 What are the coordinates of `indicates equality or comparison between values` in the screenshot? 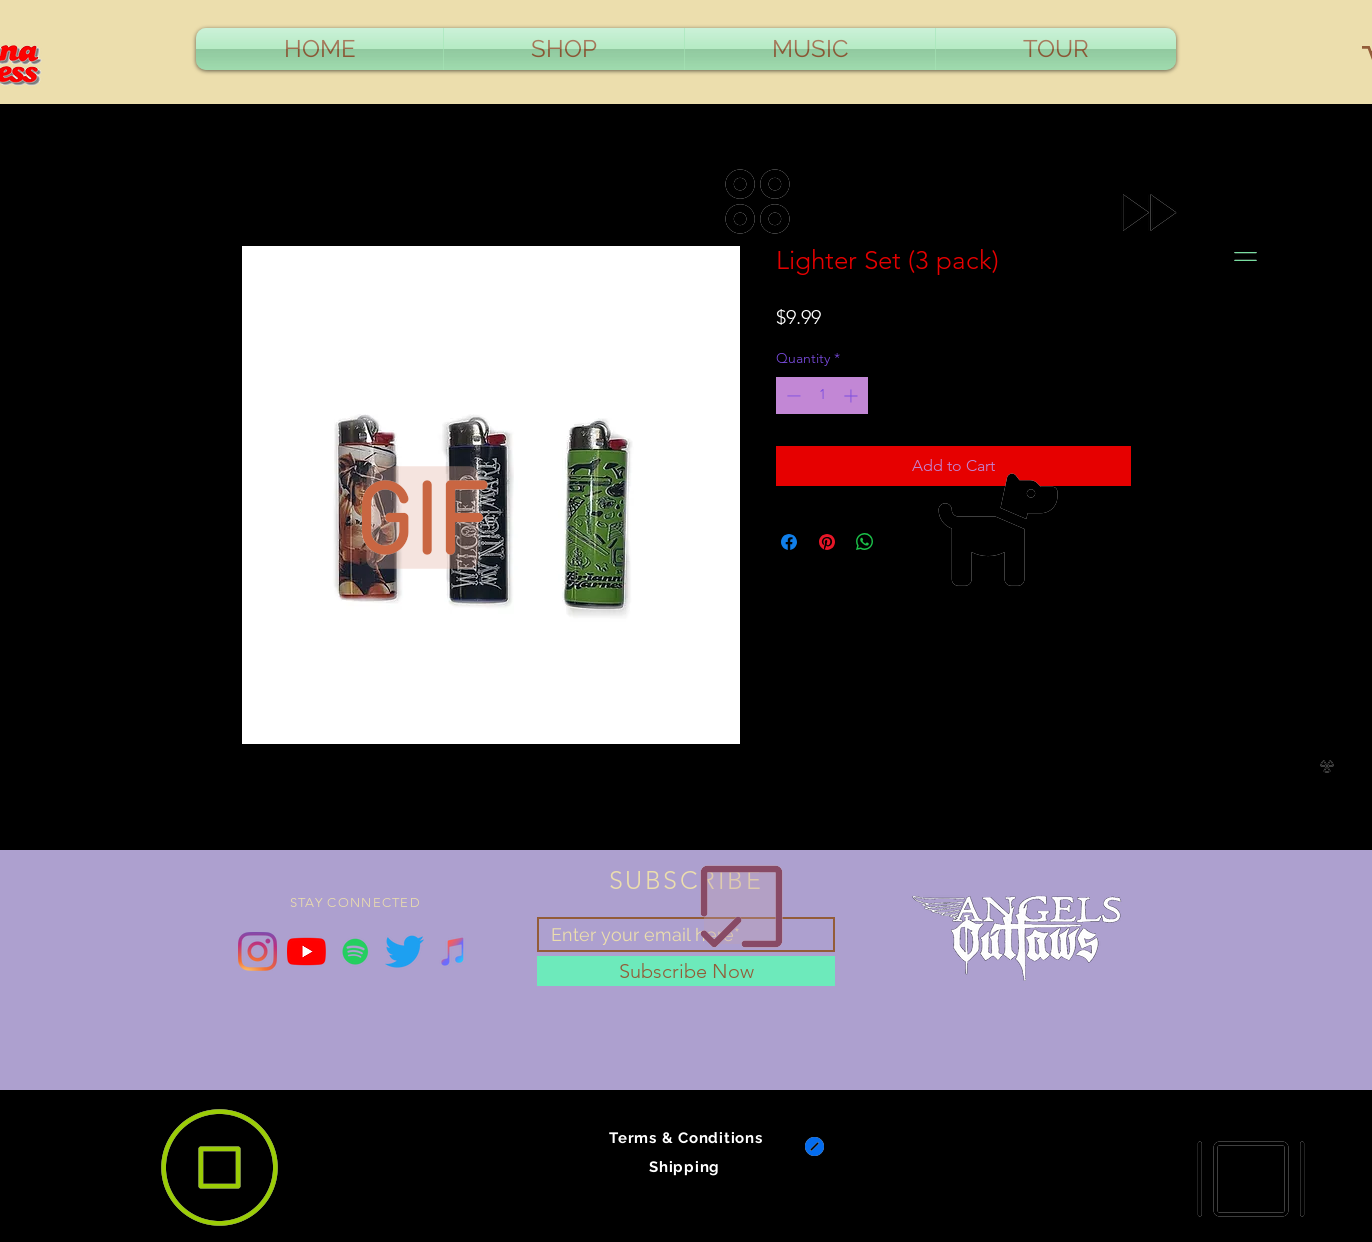 It's located at (1245, 256).